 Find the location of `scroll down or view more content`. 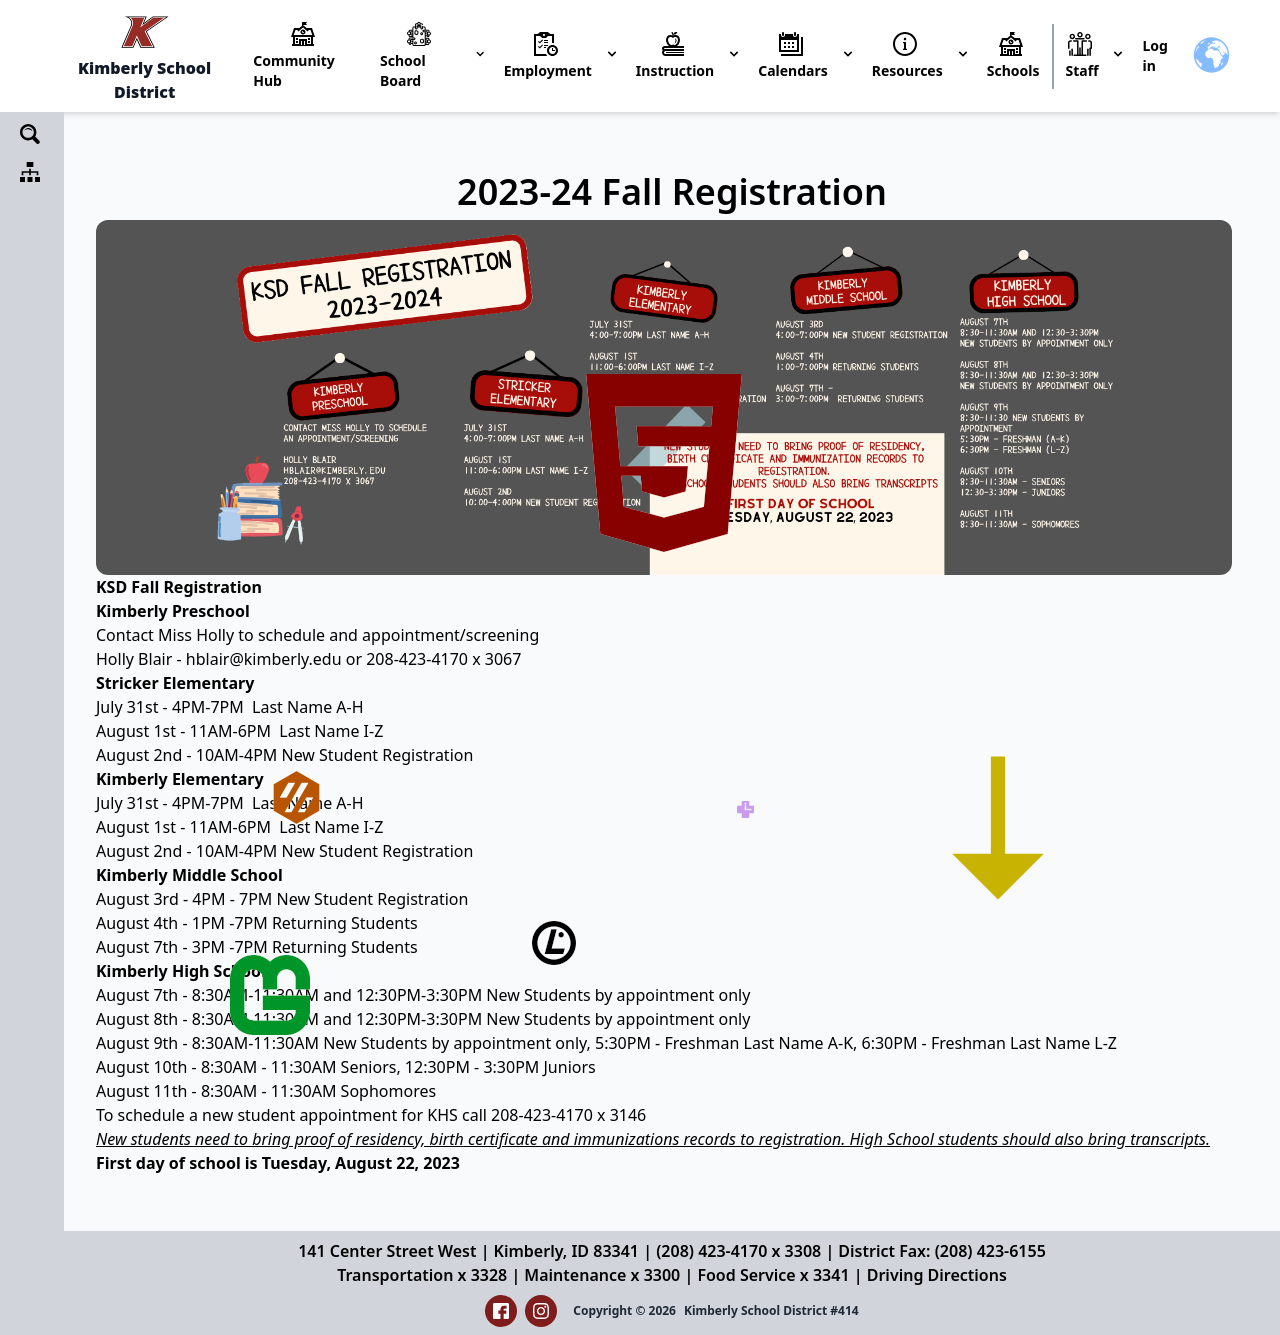

scroll down or view more content is located at coordinates (998, 828).